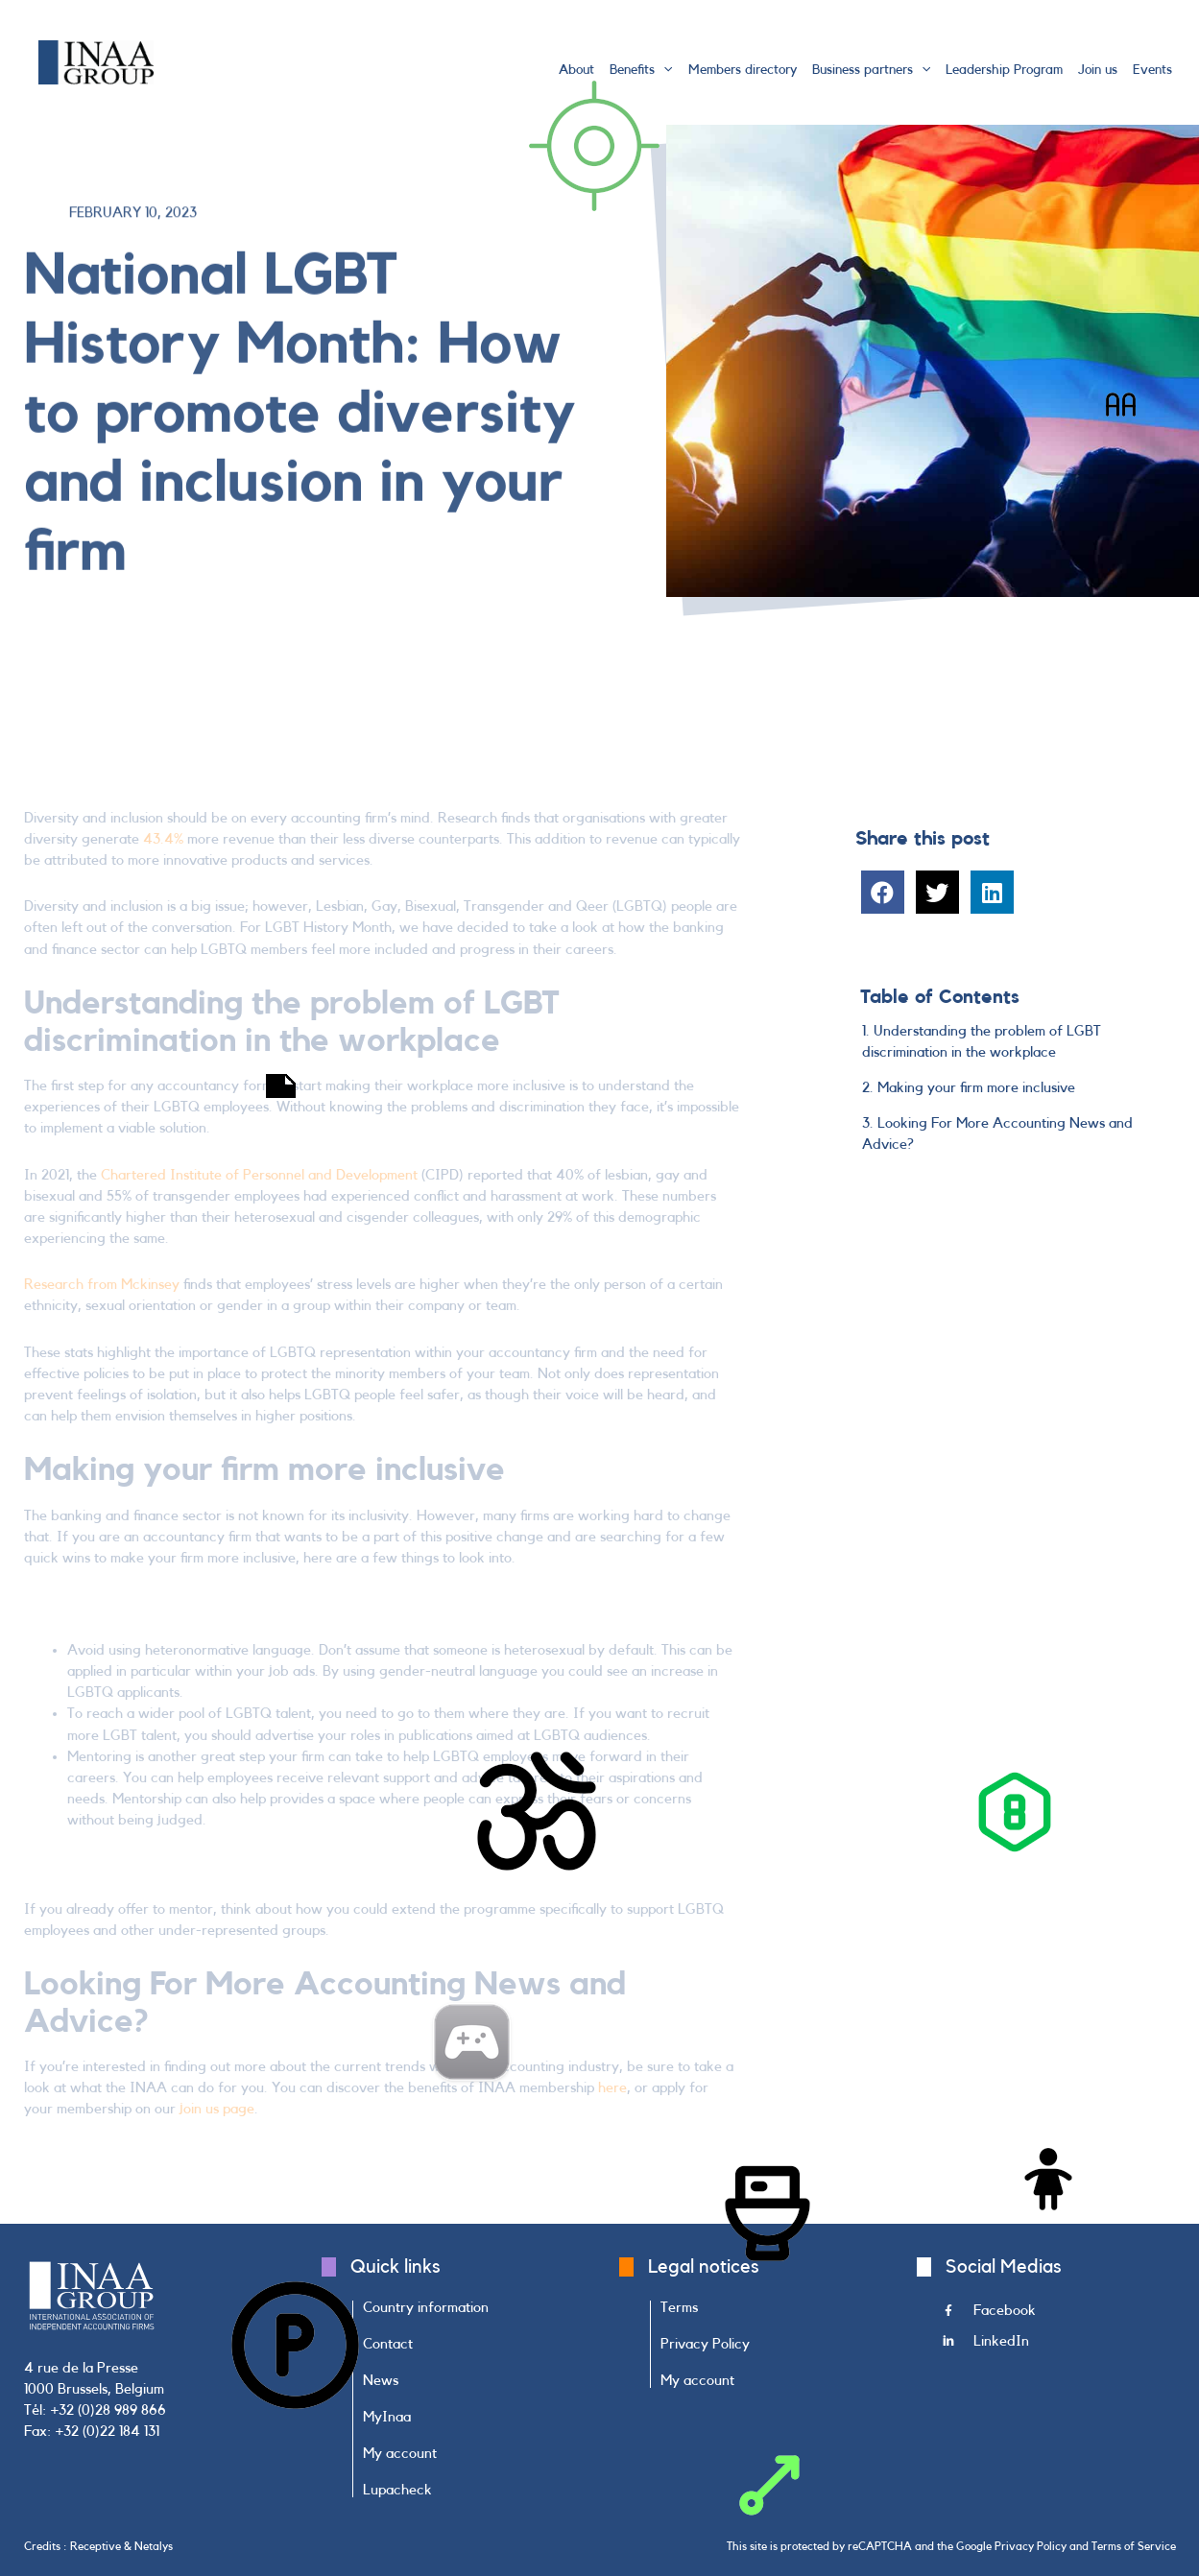  Describe the element at coordinates (1015, 1812) in the screenshot. I see `indicates step 8 in a multi-step process` at that location.